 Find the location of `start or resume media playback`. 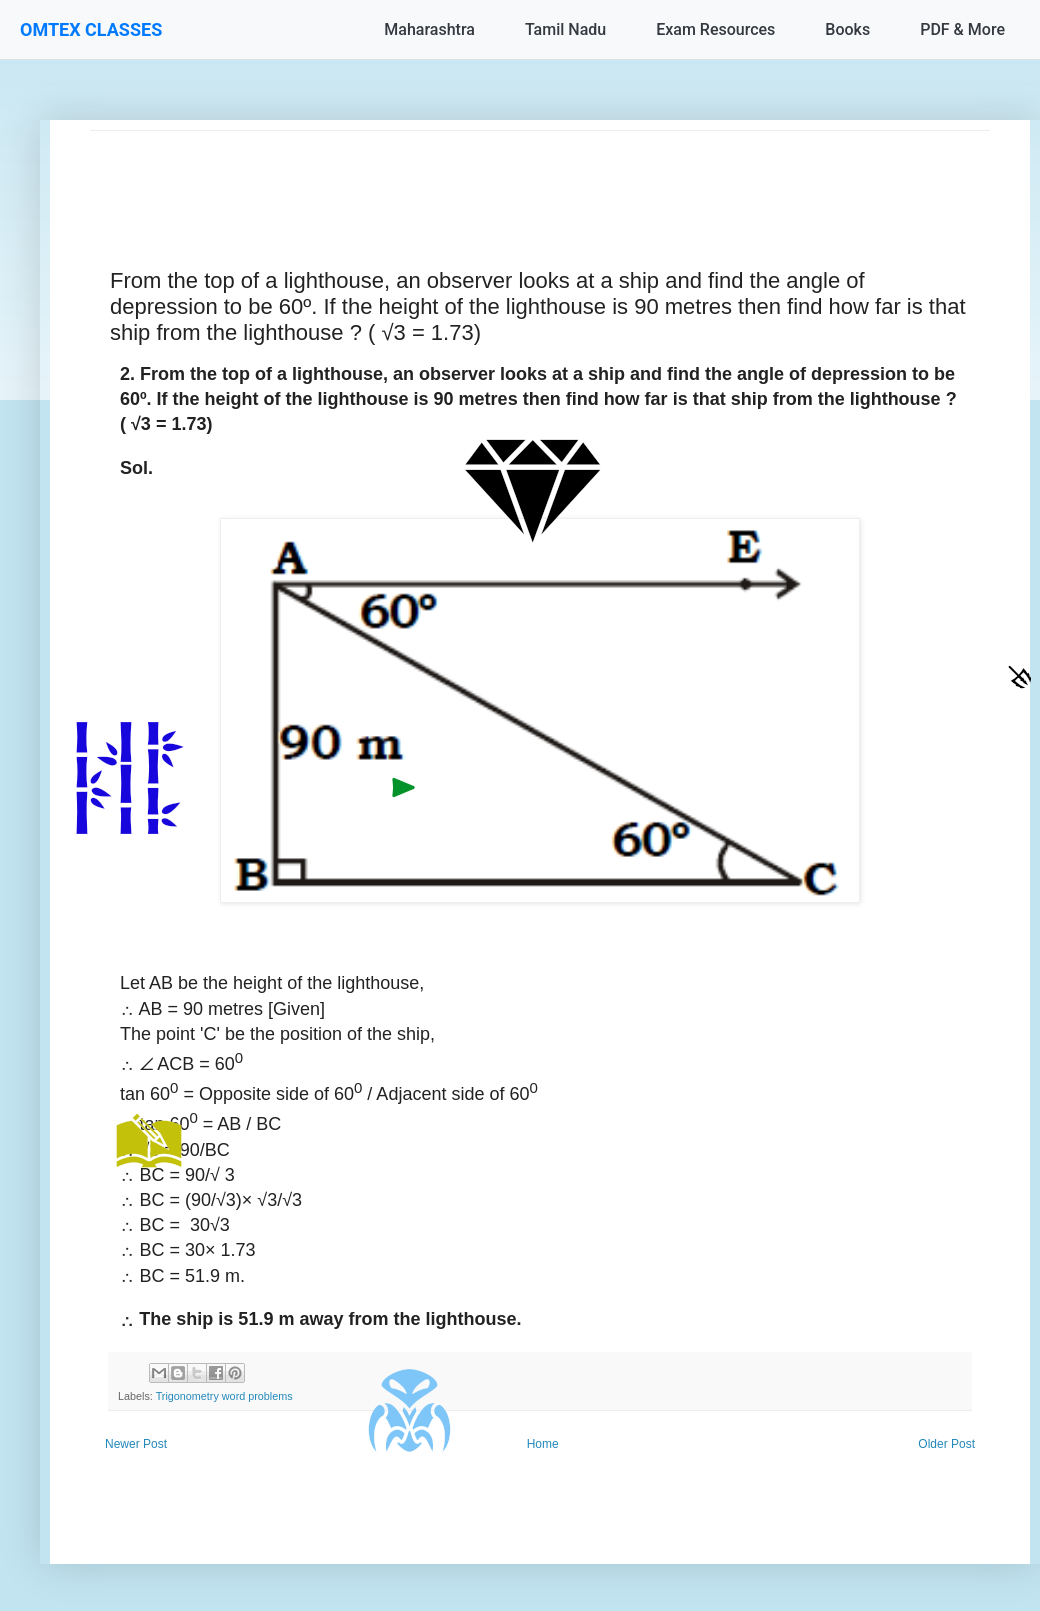

start or resume media playback is located at coordinates (403, 787).